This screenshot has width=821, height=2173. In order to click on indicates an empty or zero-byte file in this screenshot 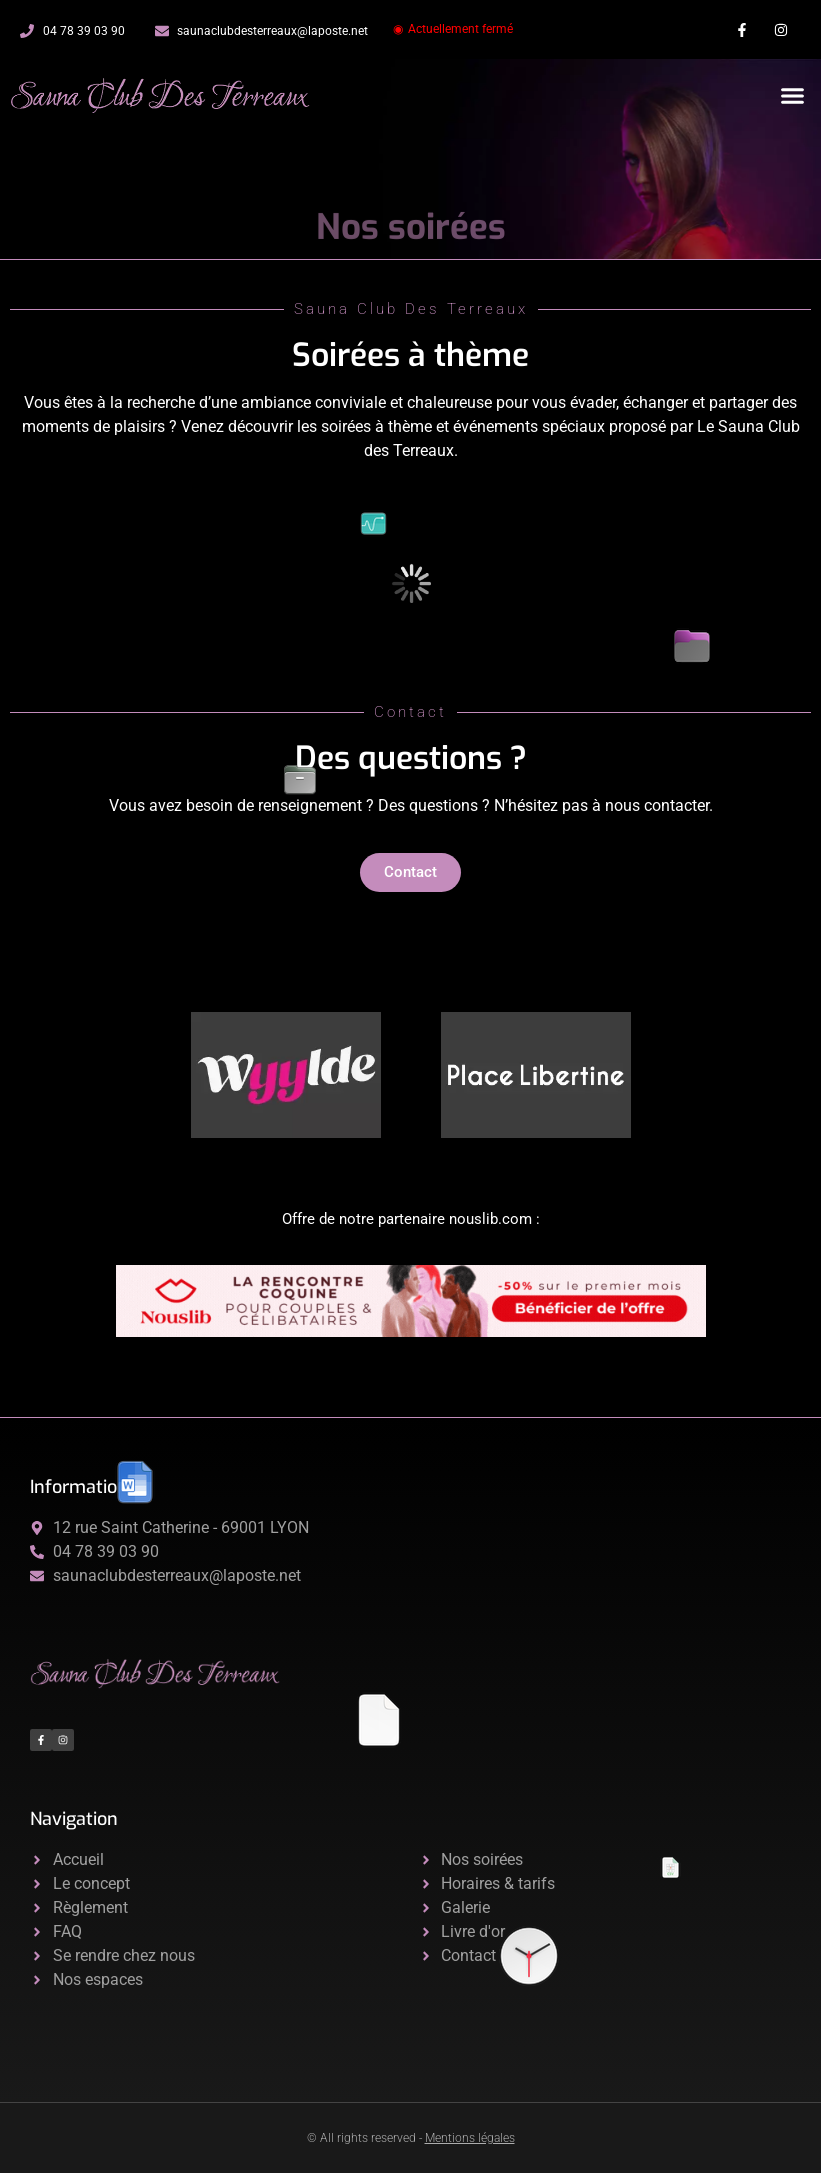, I will do `click(379, 1720)`.